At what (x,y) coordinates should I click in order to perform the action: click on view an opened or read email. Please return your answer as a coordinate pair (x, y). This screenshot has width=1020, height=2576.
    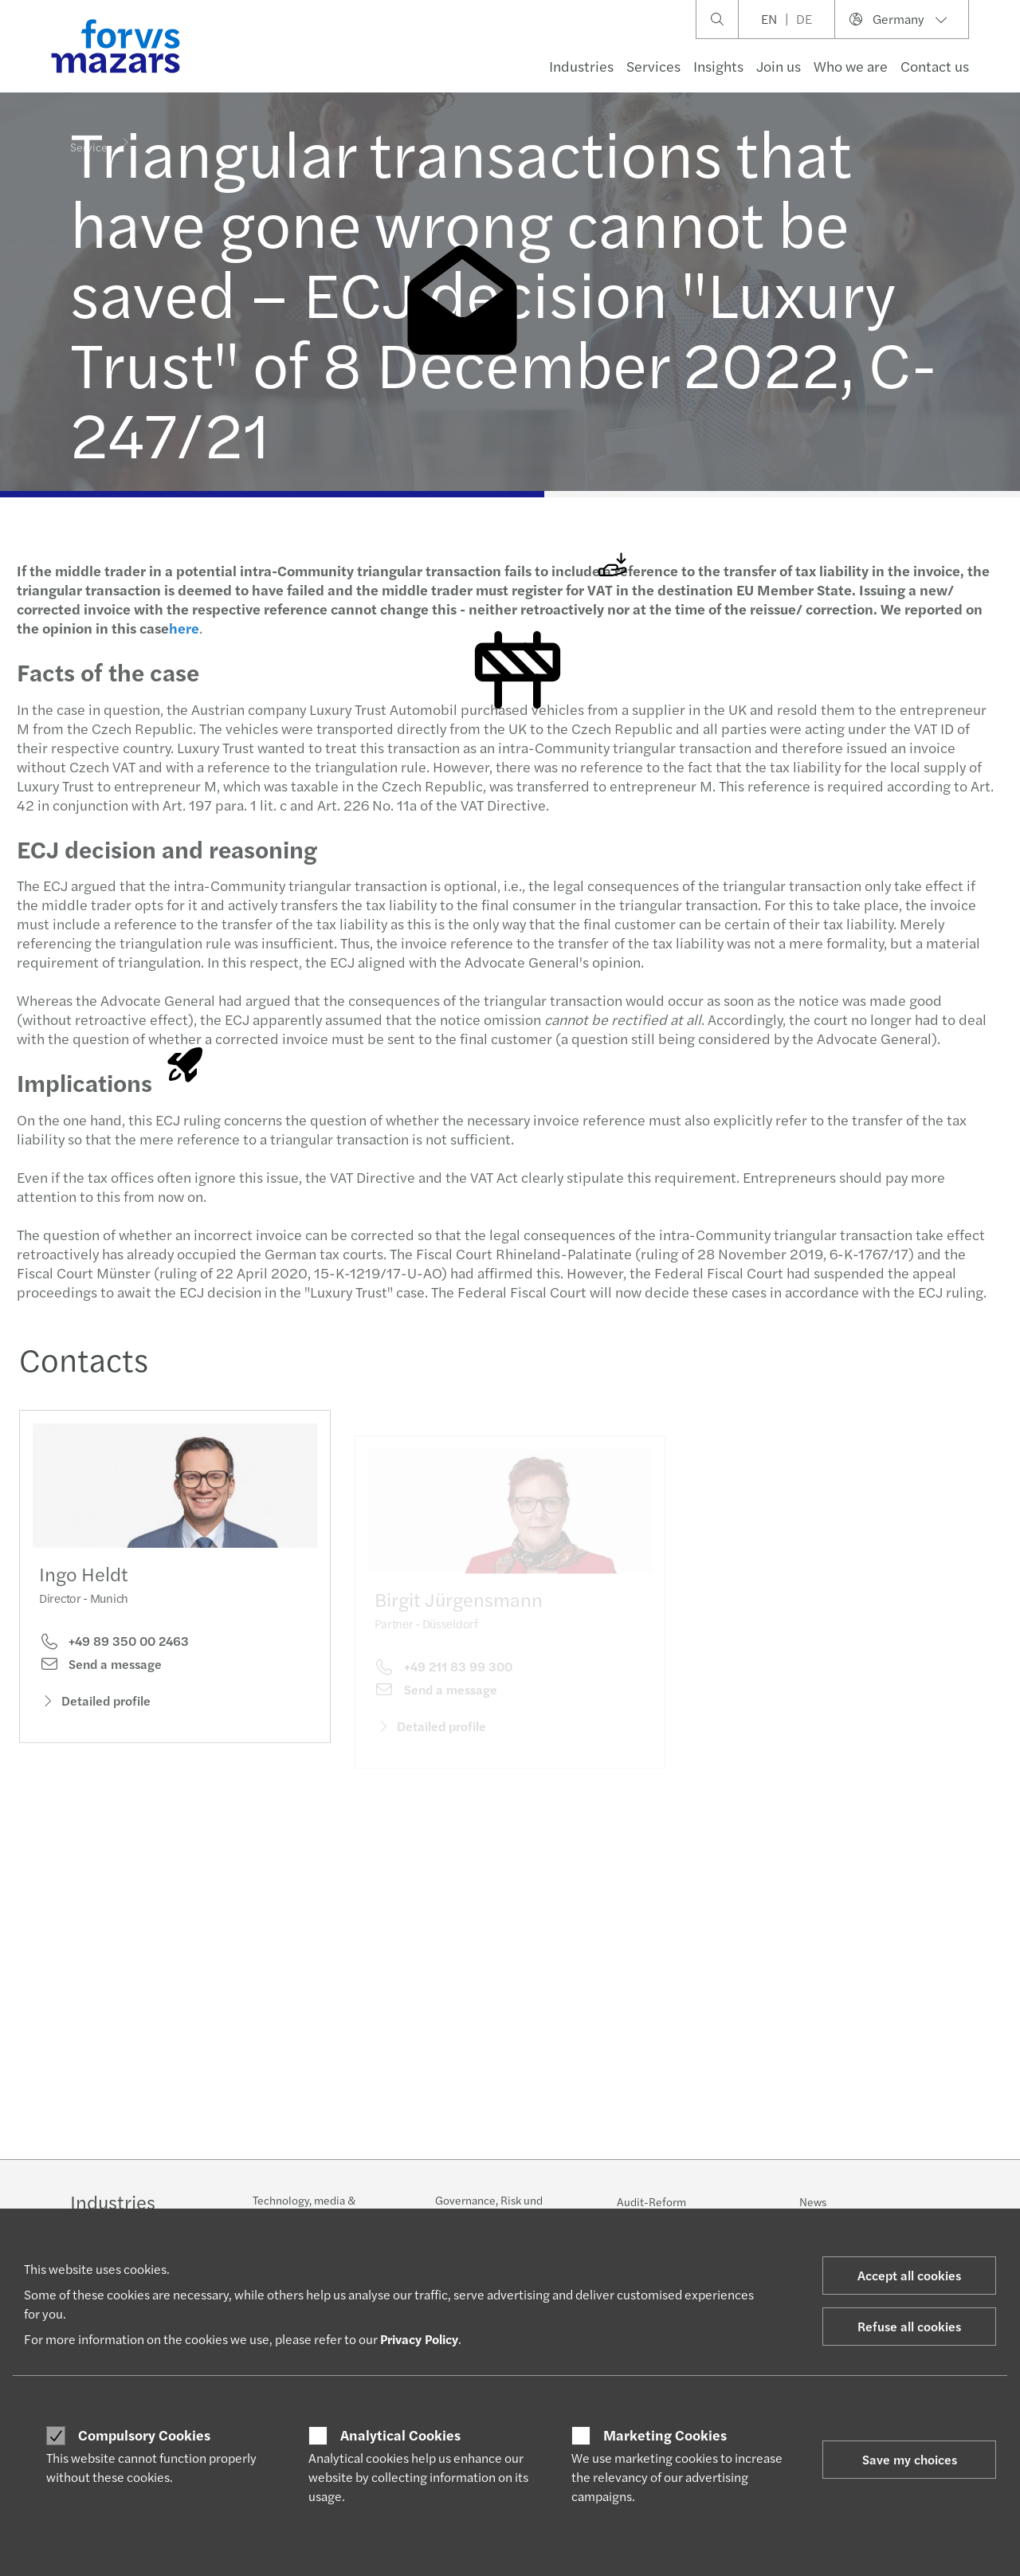
    Looking at the image, I should click on (462, 307).